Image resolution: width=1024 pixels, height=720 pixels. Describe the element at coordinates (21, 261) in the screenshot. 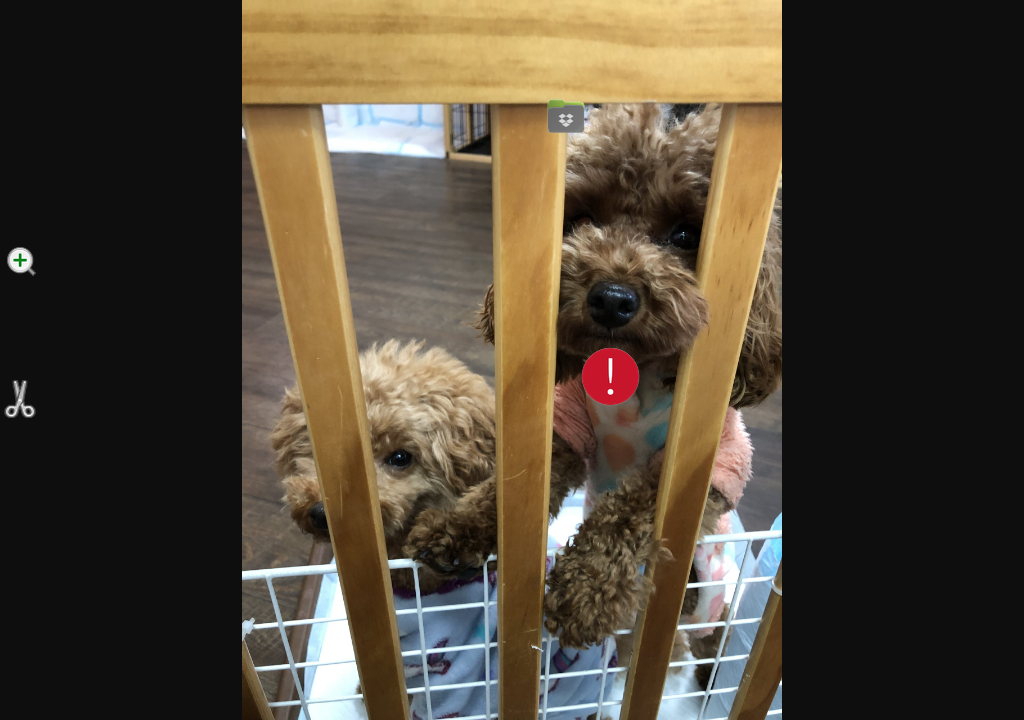

I see `zoom in on file or document content` at that location.